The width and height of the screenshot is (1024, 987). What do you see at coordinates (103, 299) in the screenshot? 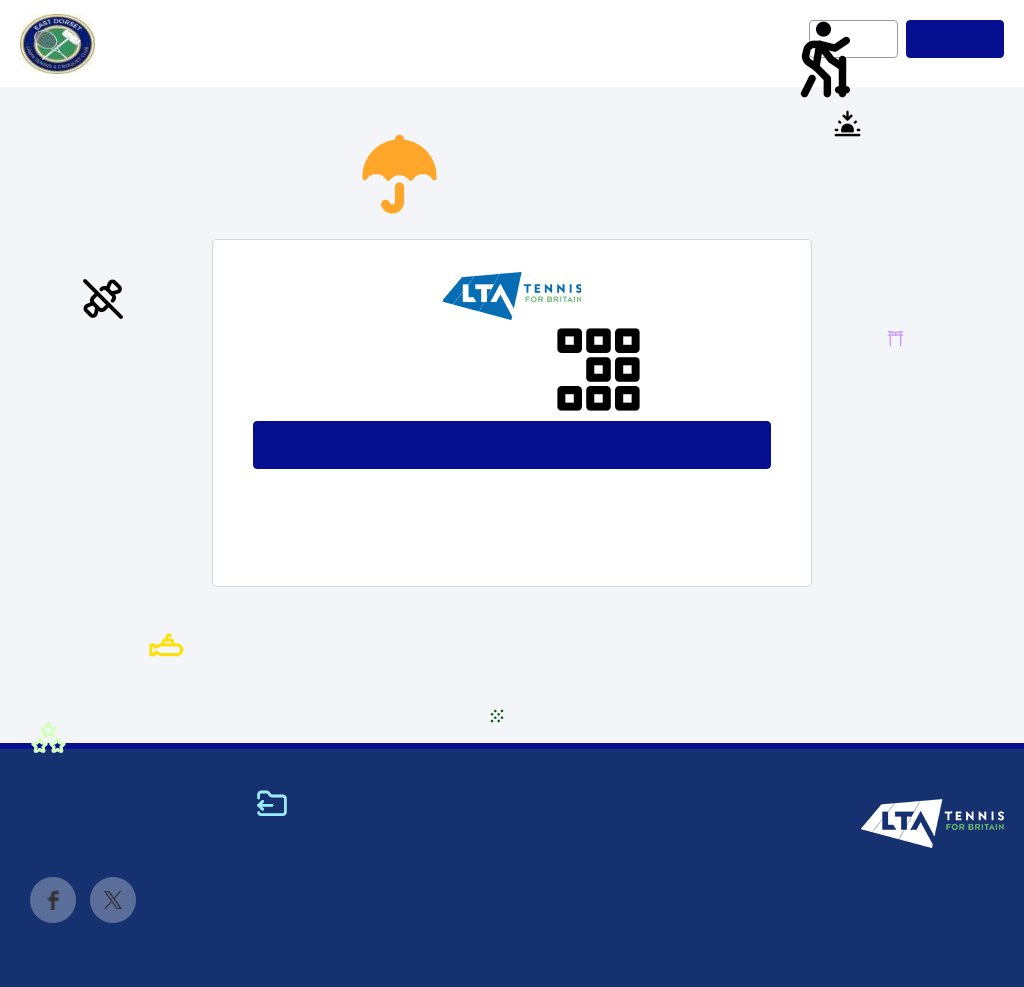
I see `disable candy or sweets mode` at bounding box center [103, 299].